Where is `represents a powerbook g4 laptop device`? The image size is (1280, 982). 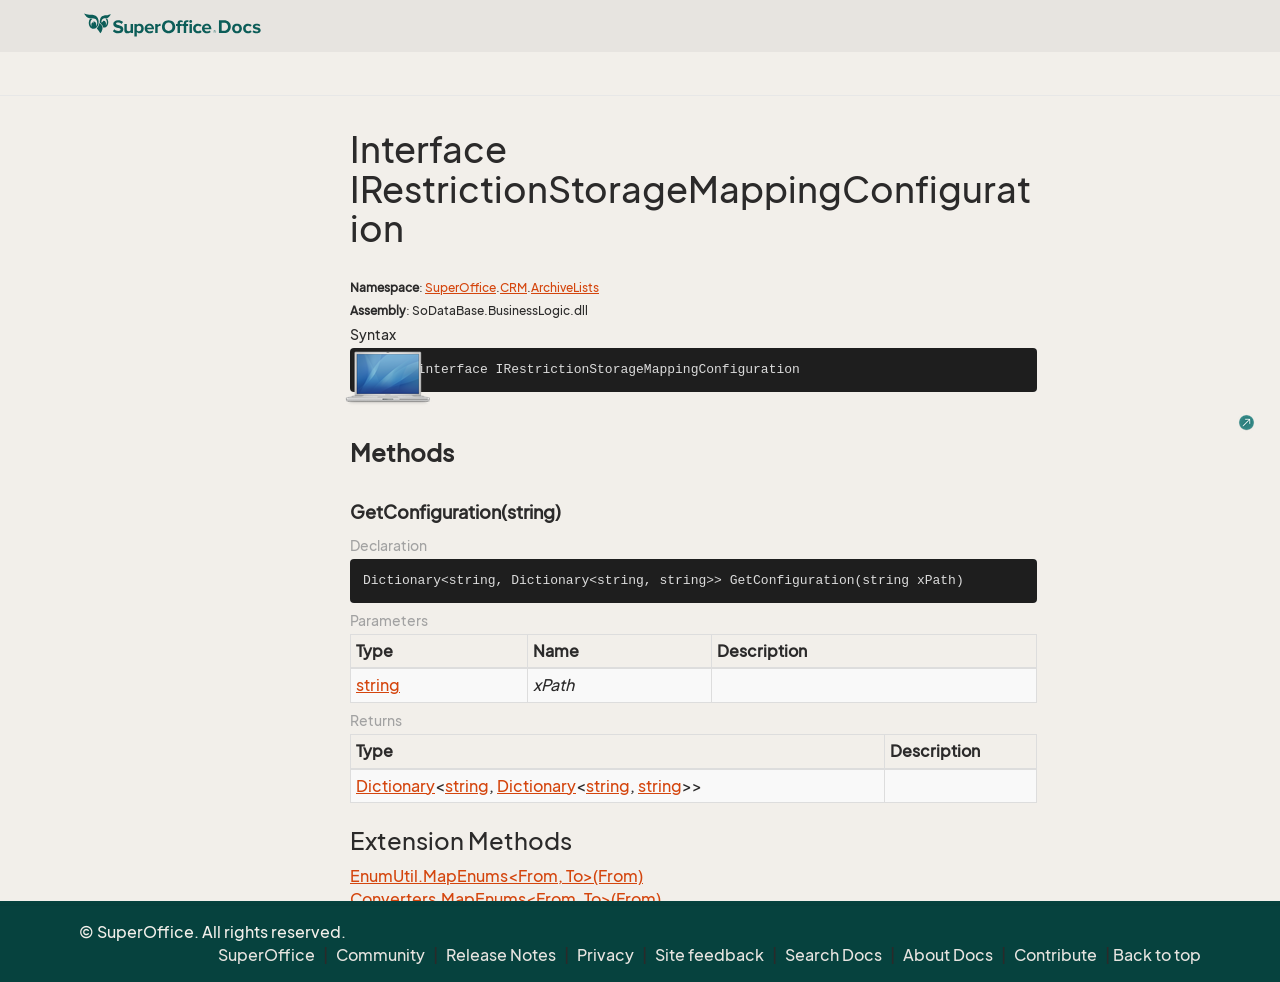
represents a powerbook g4 laptop device is located at coordinates (388, 374).